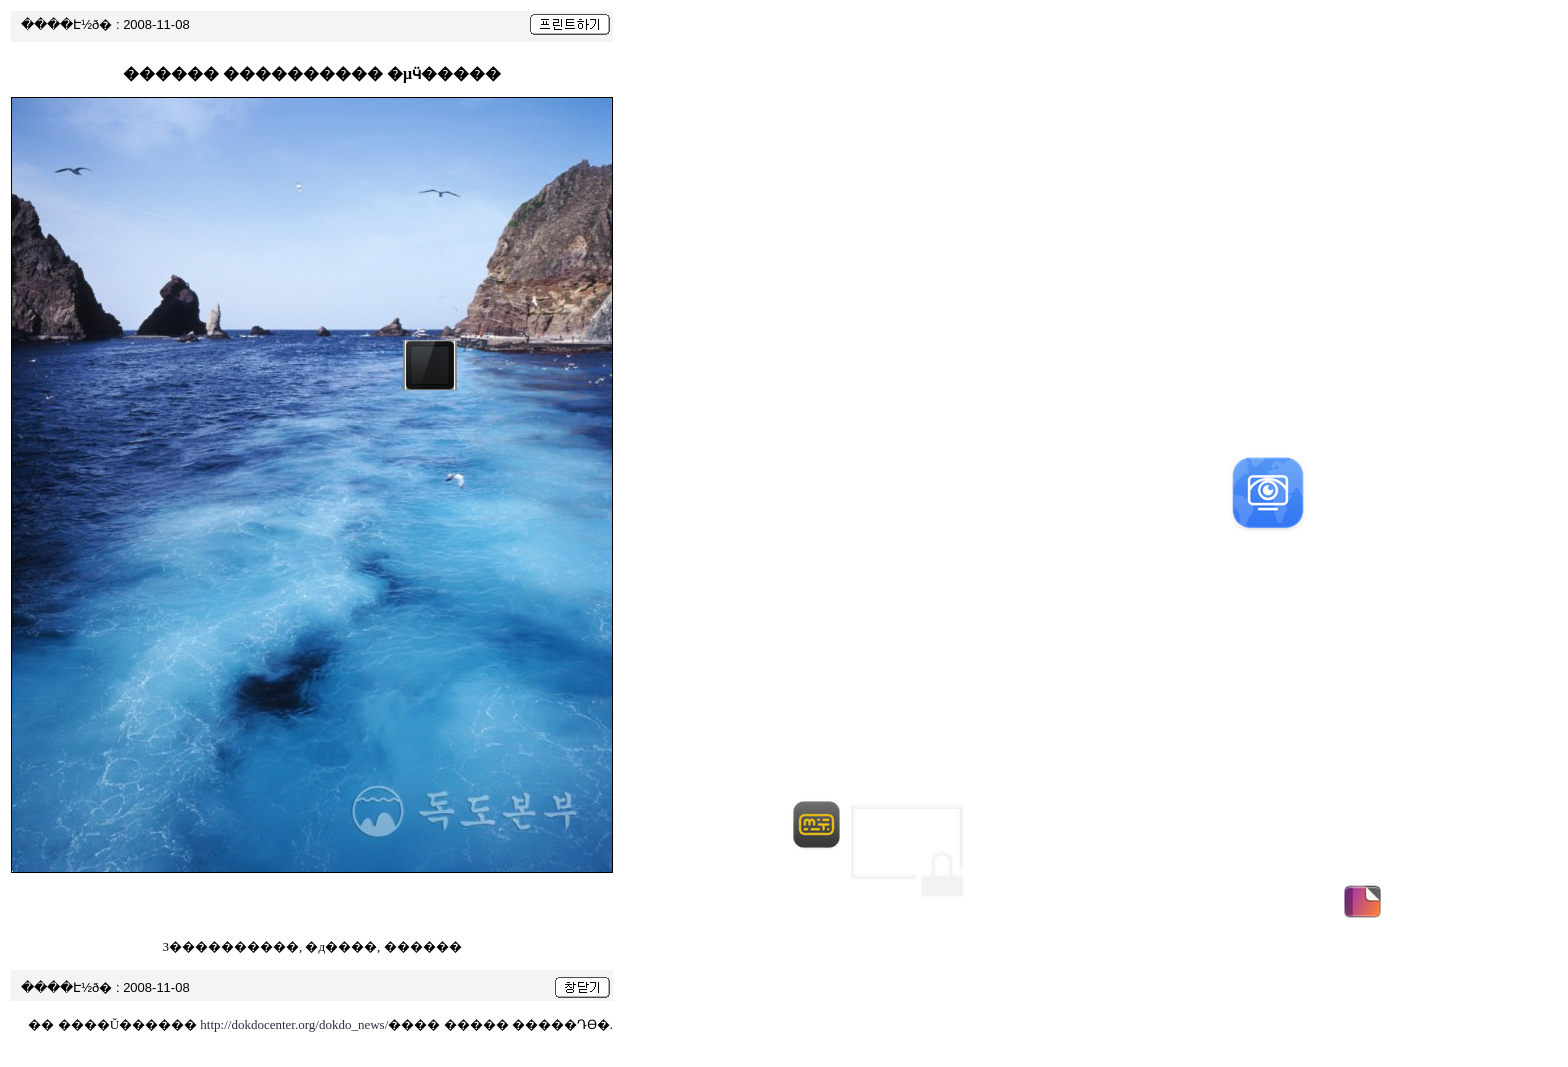  What do you see at coordinates (1268, 494) in the screenshot?
I see `access remote desktop or screen sharing settings` at bounding box center [1268, 494].